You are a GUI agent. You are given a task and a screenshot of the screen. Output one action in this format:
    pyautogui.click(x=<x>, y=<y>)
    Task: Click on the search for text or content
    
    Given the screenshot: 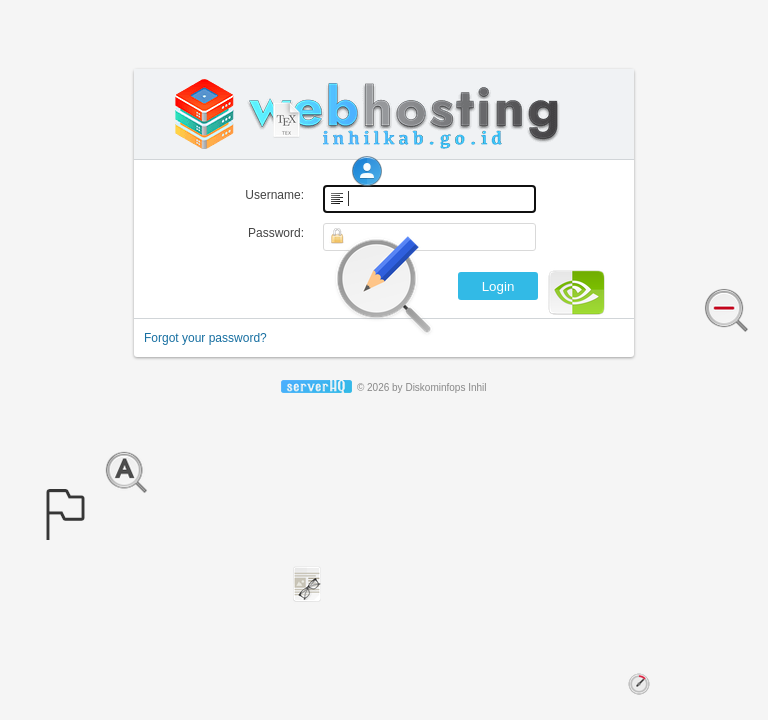 What is the action you would take?
    pyautogui.click(x=126, y=472)
    